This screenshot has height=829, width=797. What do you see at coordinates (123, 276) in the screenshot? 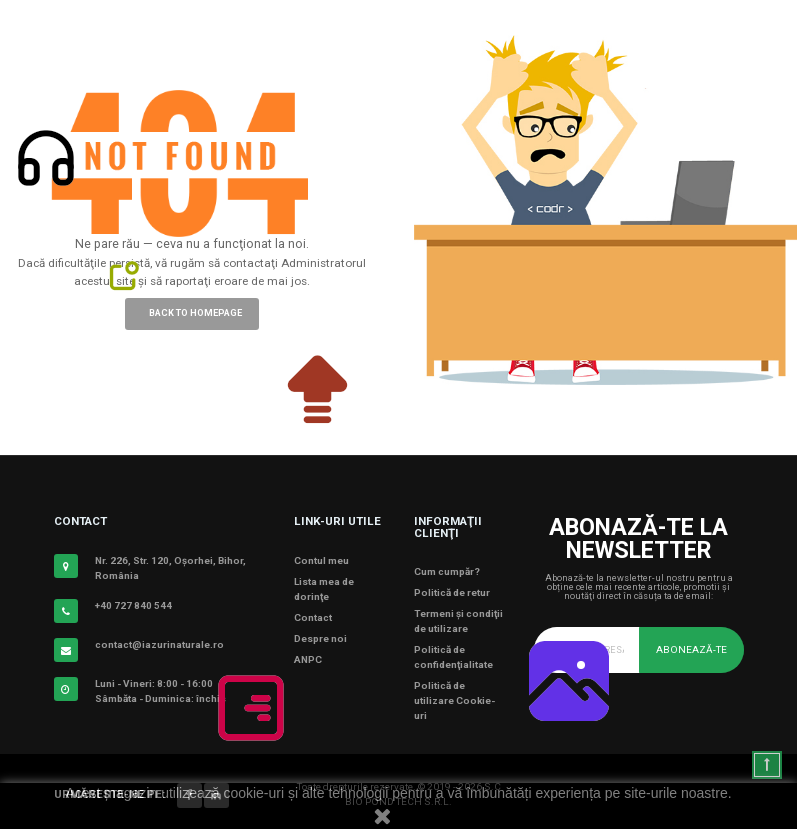
I see `view notifications` at bounding box center [123, 276].